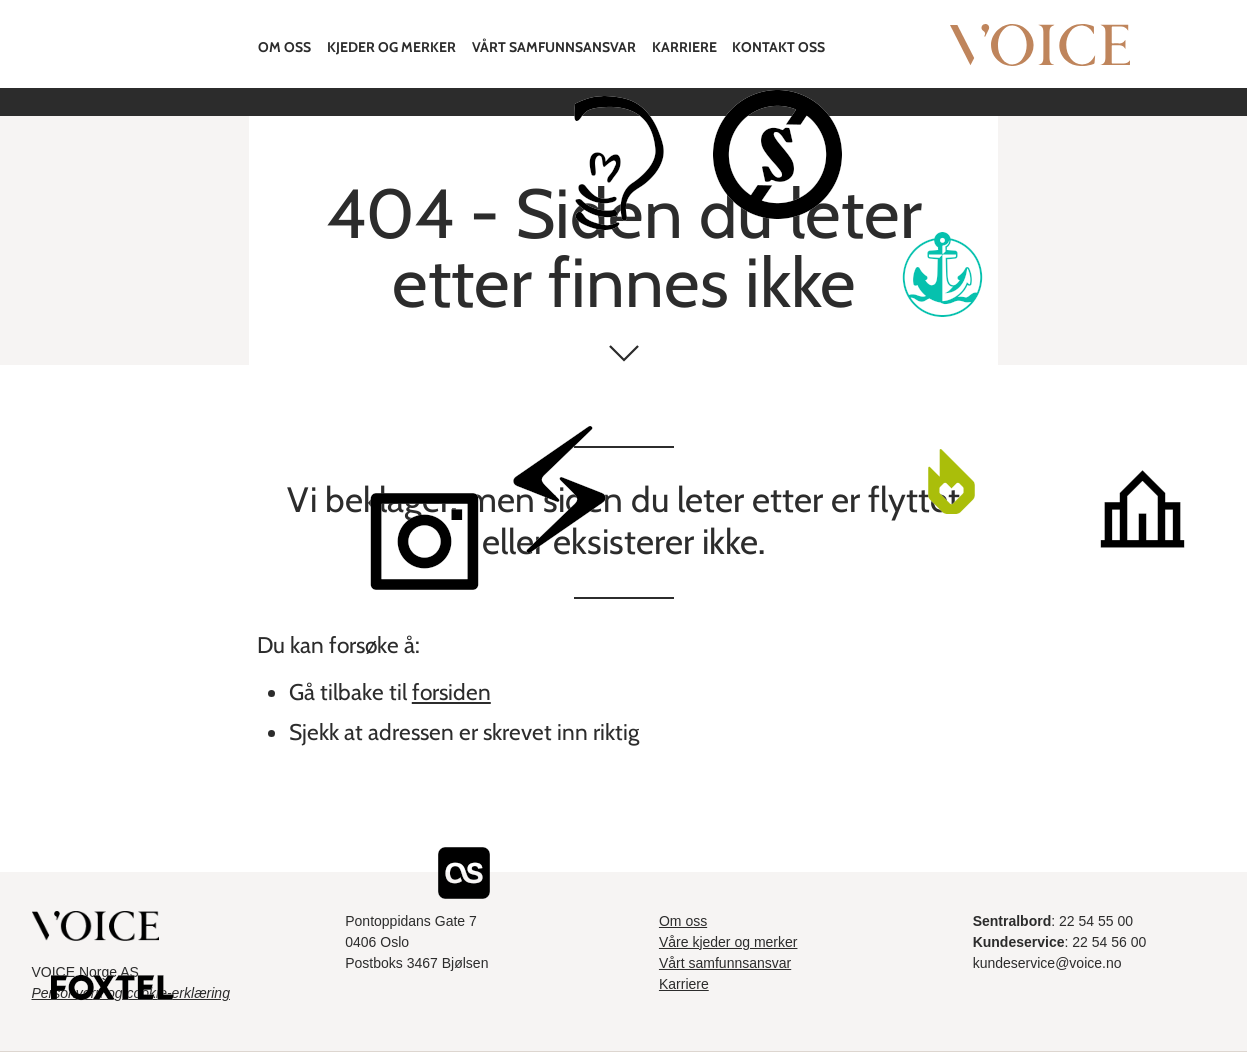 Image resolution: width=1247 pixels, height=1052 pixels. What do you see at coordinates (559, 489) in the screenshot?
I see `slint framework logo` at bounding box center [559, 489].